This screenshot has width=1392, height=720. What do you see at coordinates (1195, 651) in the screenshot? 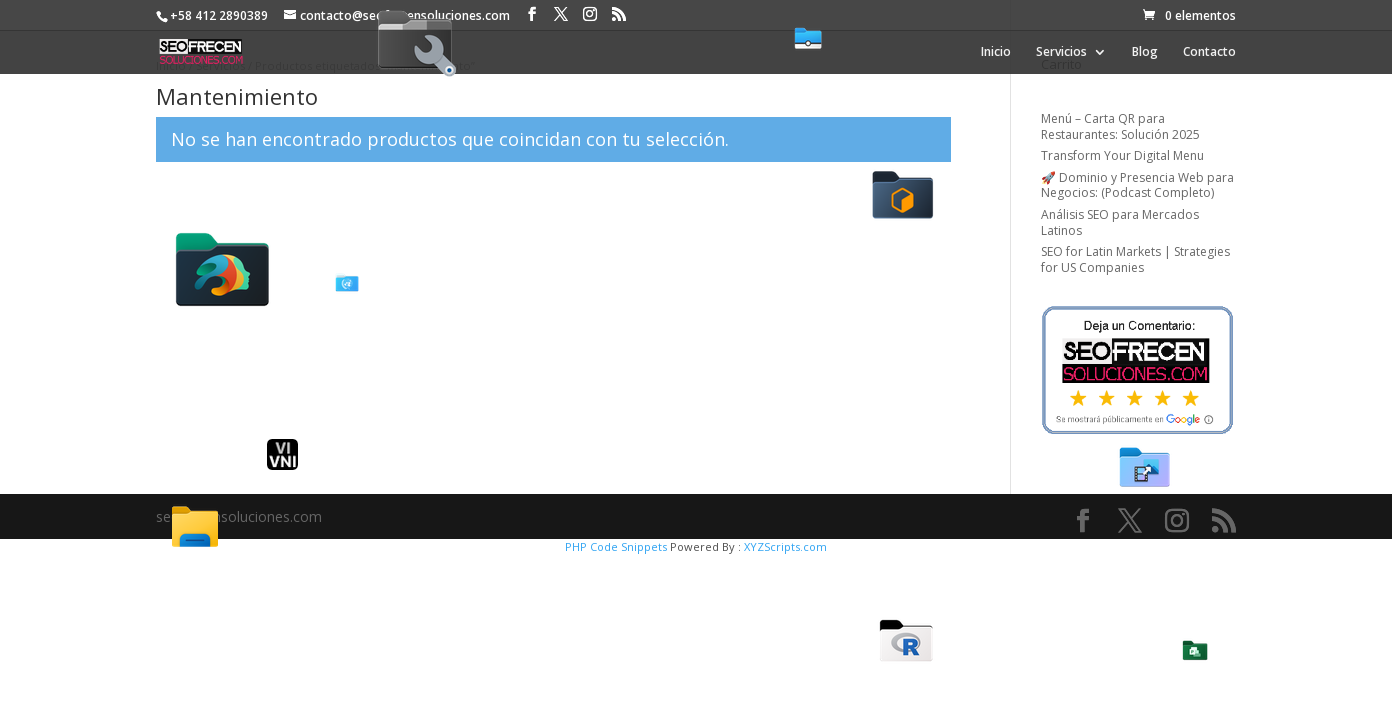
I see `open folder containing microsoft project files` at bounding box center [1195, 651].